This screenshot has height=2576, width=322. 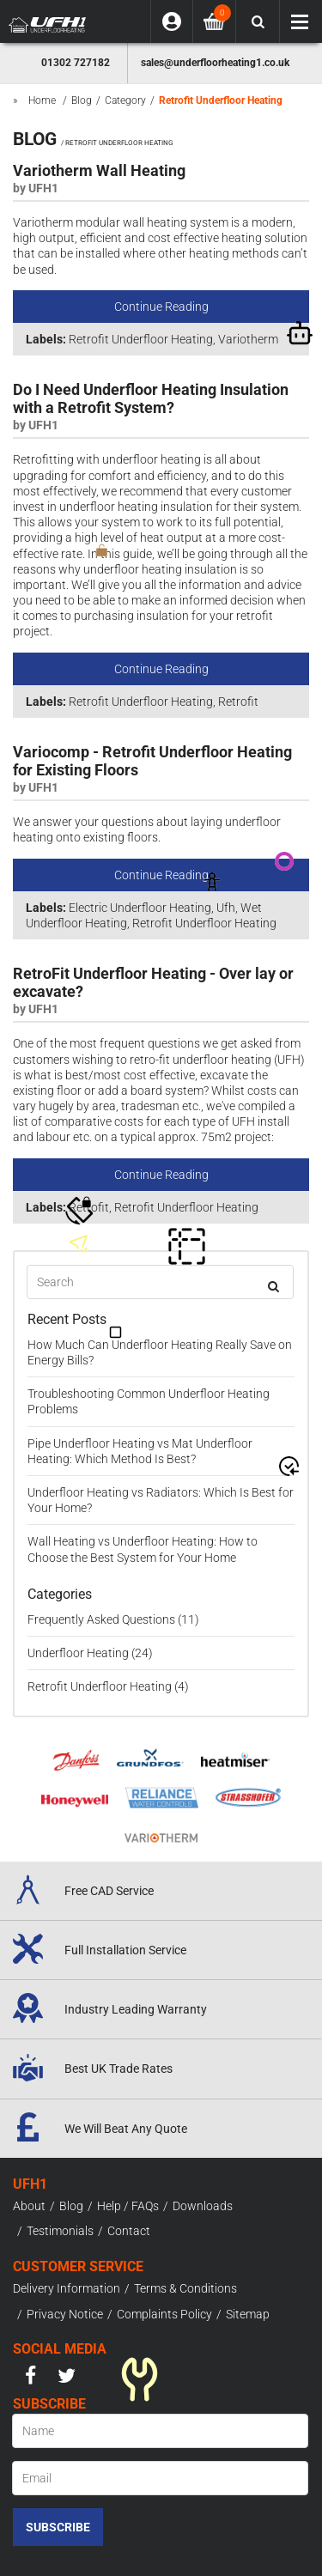 I want to click on indicates an unread notification or new item, so click(x=284, y=861).